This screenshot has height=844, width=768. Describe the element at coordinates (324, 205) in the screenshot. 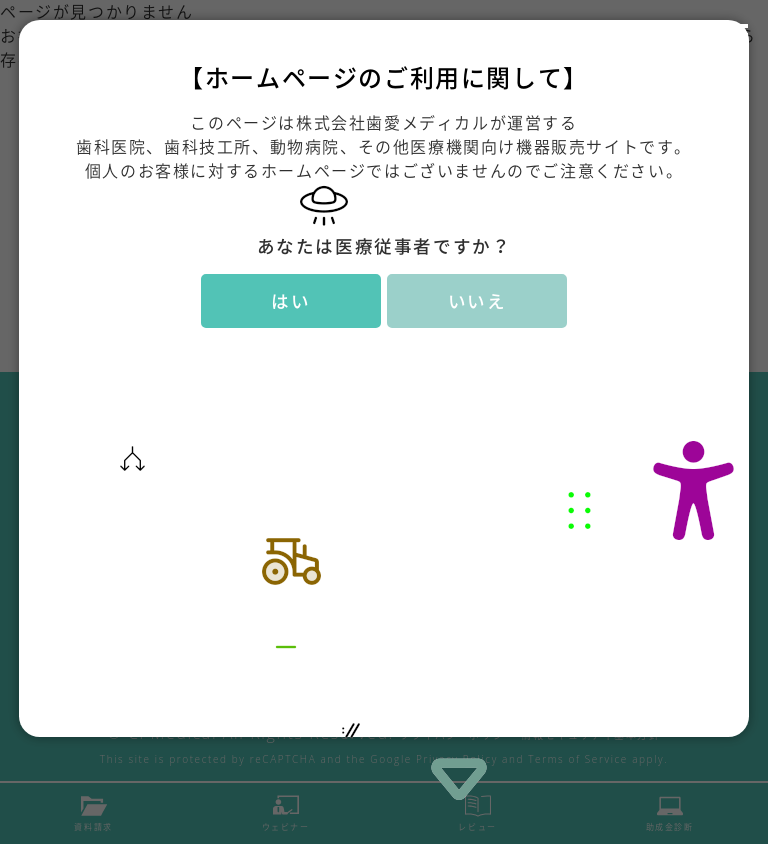

I see `access sci-fi or space-themed content` at that location.